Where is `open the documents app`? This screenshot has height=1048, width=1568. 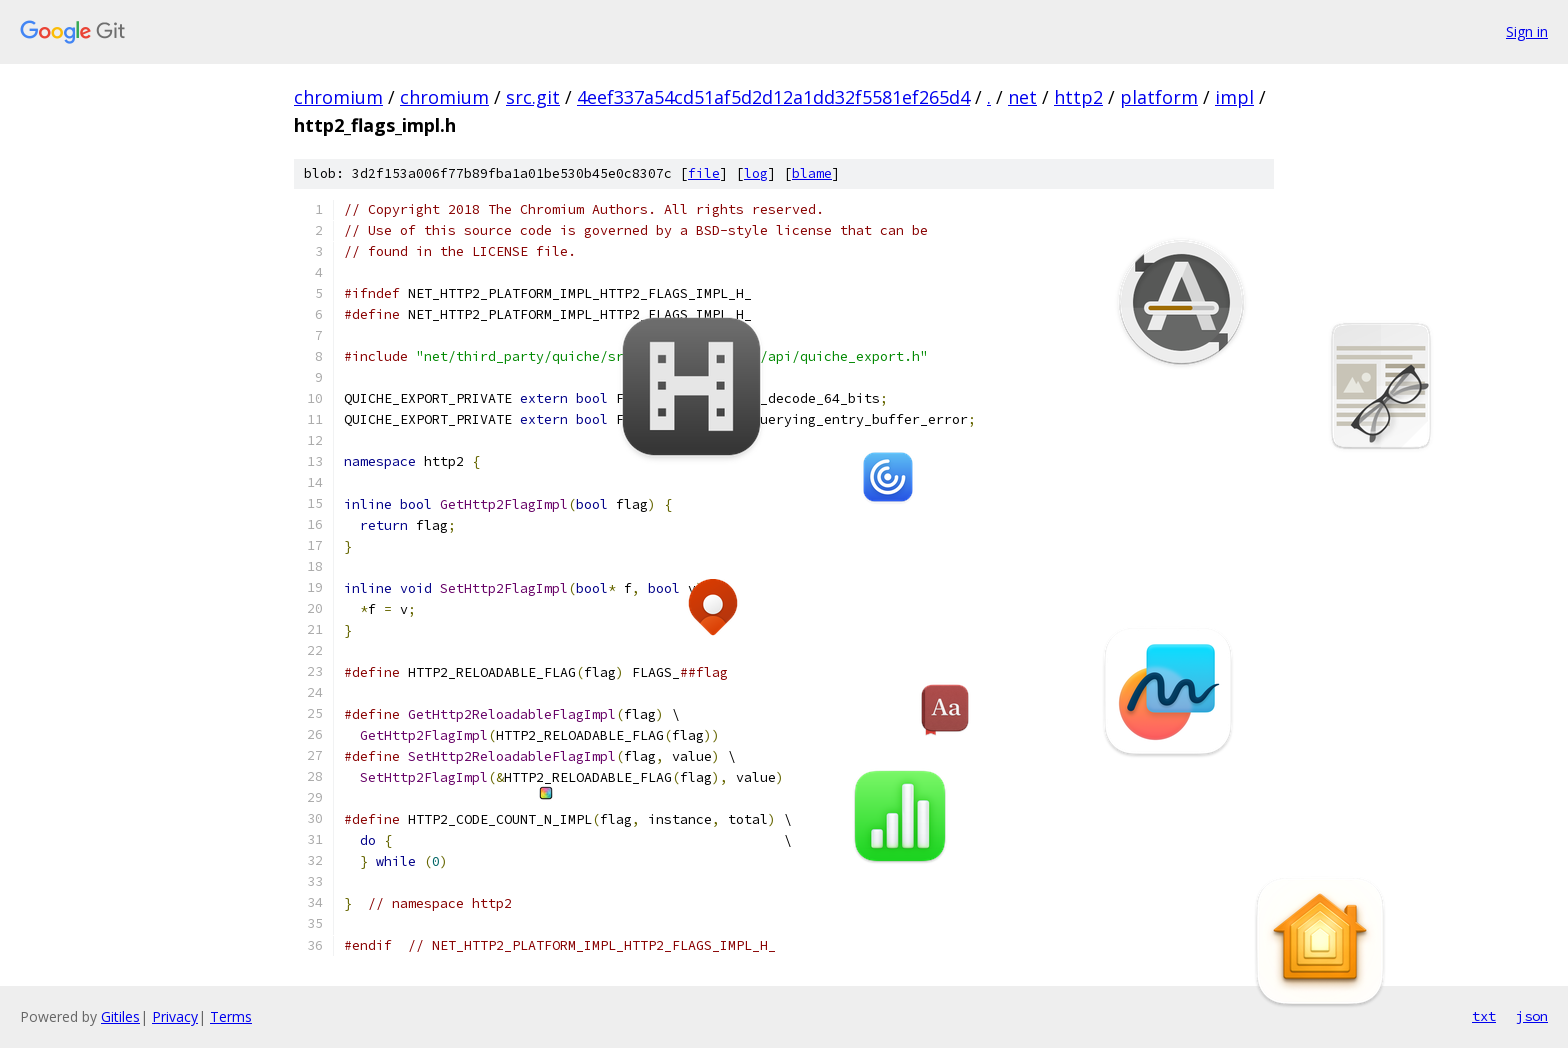 open the documents app is located at coordinates (1381, 386).